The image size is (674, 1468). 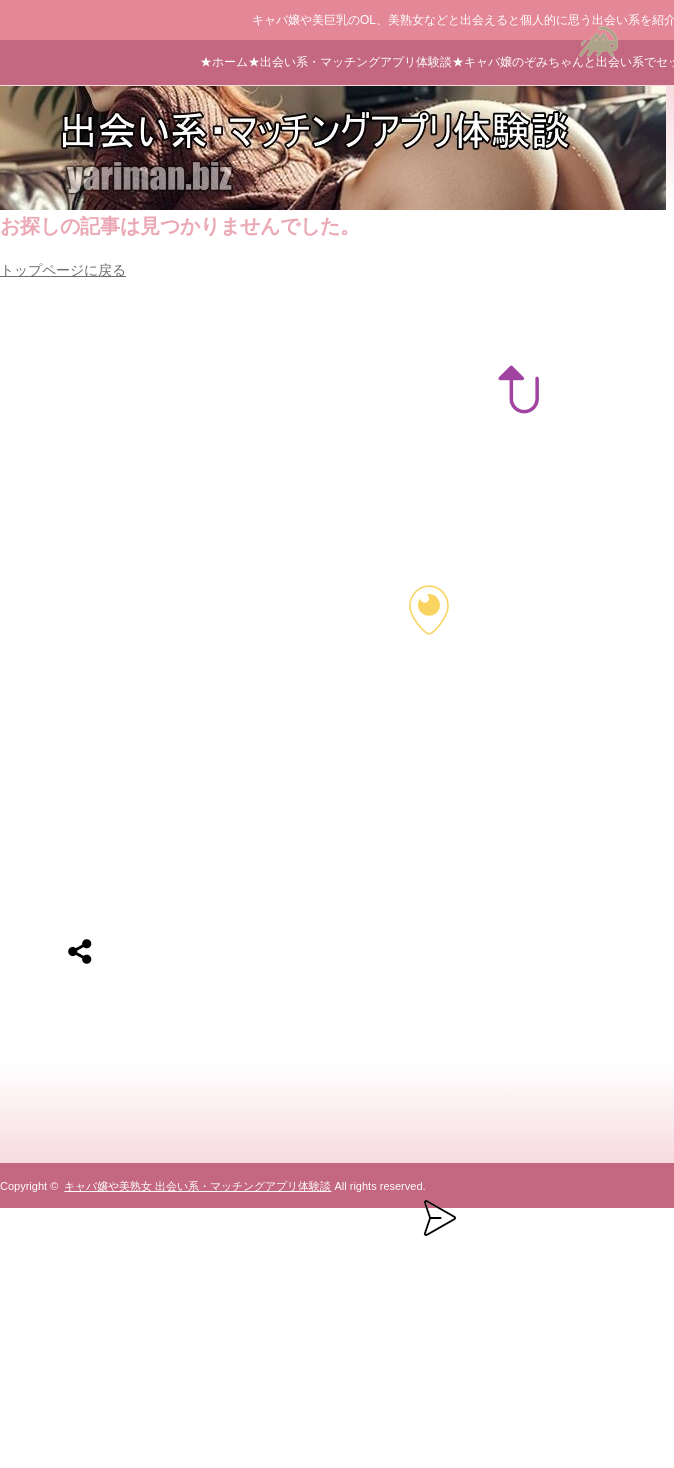 I want to click on periscope app logo, so click(x=429, y=610).